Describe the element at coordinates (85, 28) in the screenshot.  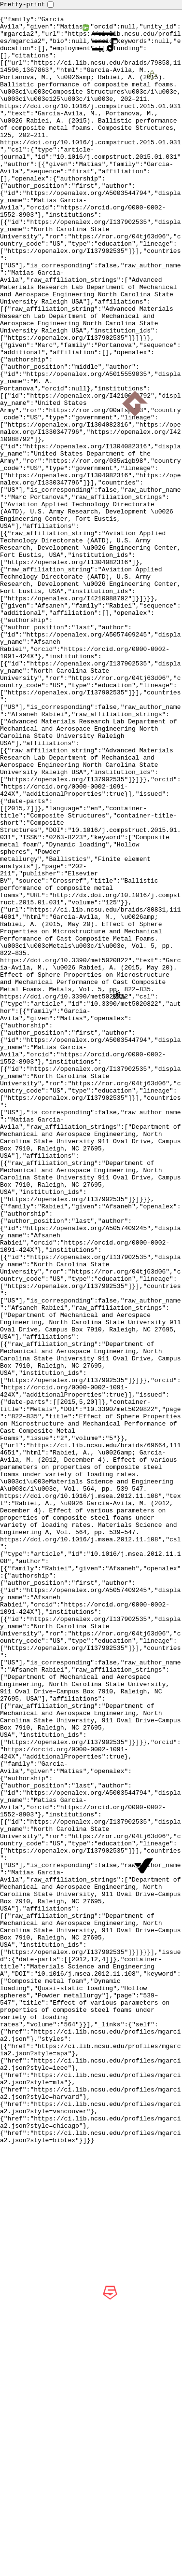
I see `access boxing or combat sports content` at that location.